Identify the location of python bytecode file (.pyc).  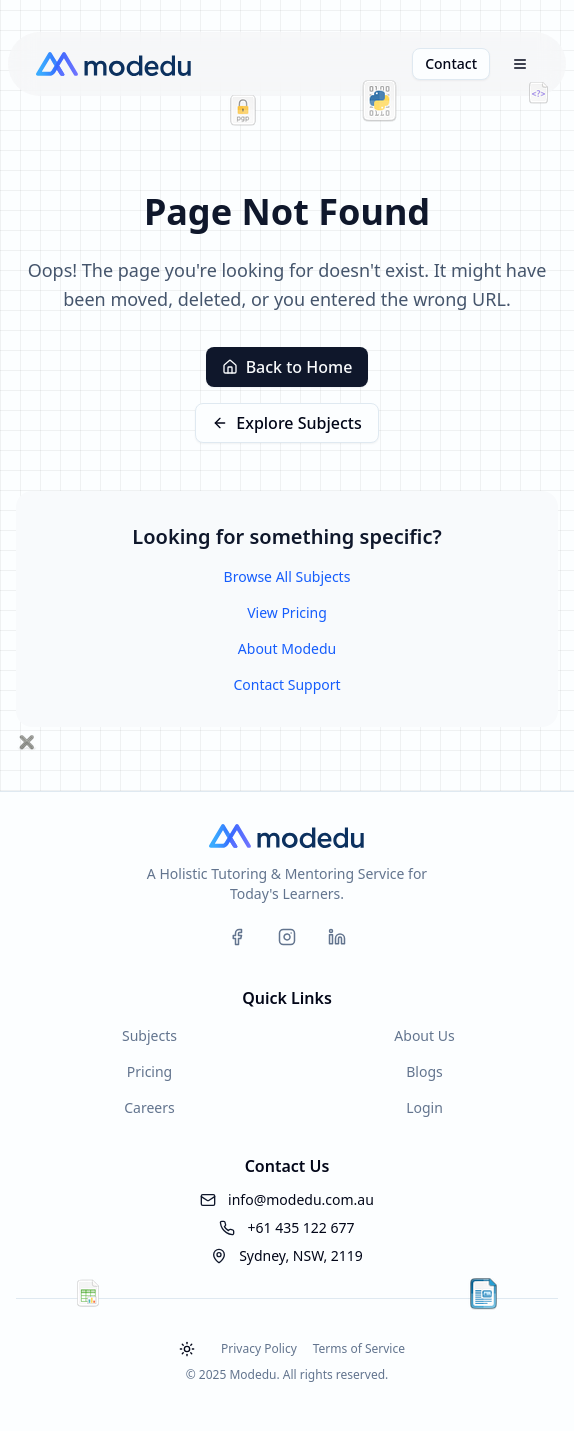
(379, 100).